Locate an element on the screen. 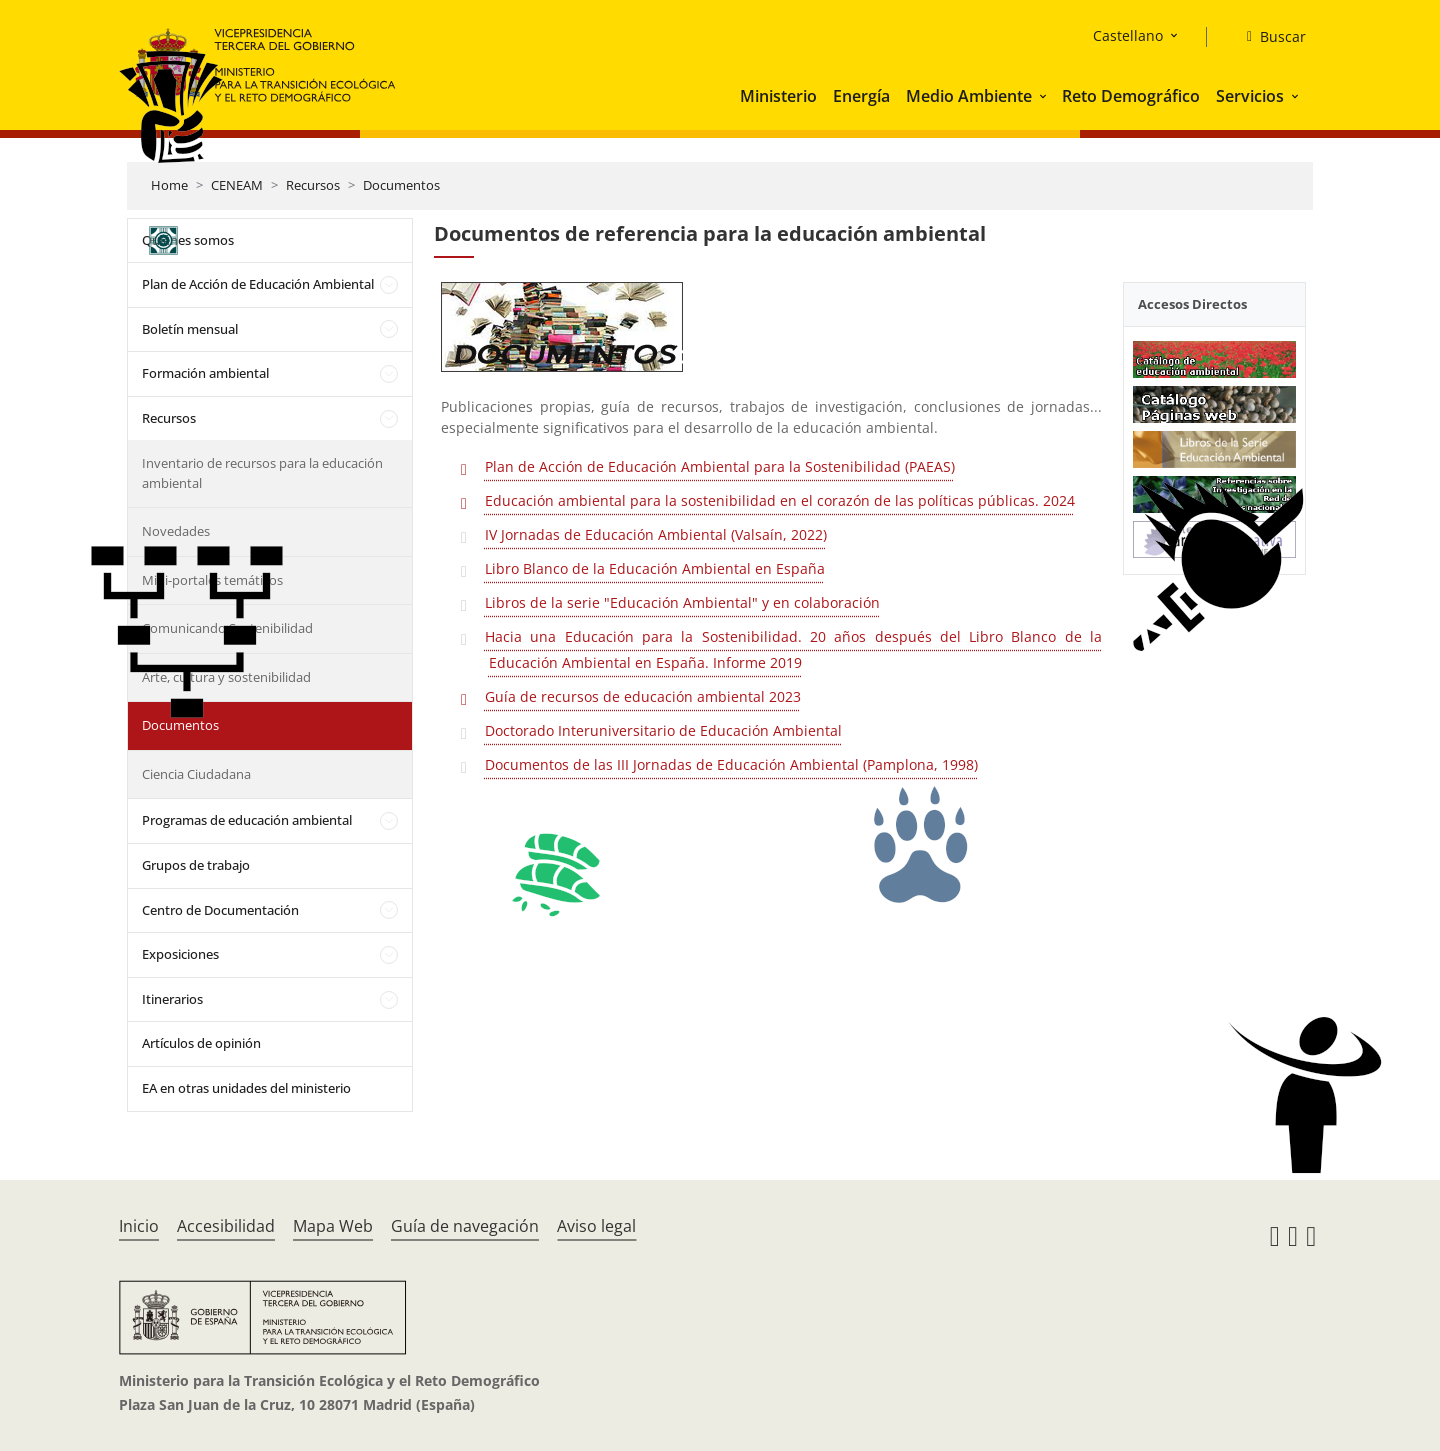 The width and height of the screenshot is (1440, 1451). decorative tile or pattern element is located at coordinates (163, 240).